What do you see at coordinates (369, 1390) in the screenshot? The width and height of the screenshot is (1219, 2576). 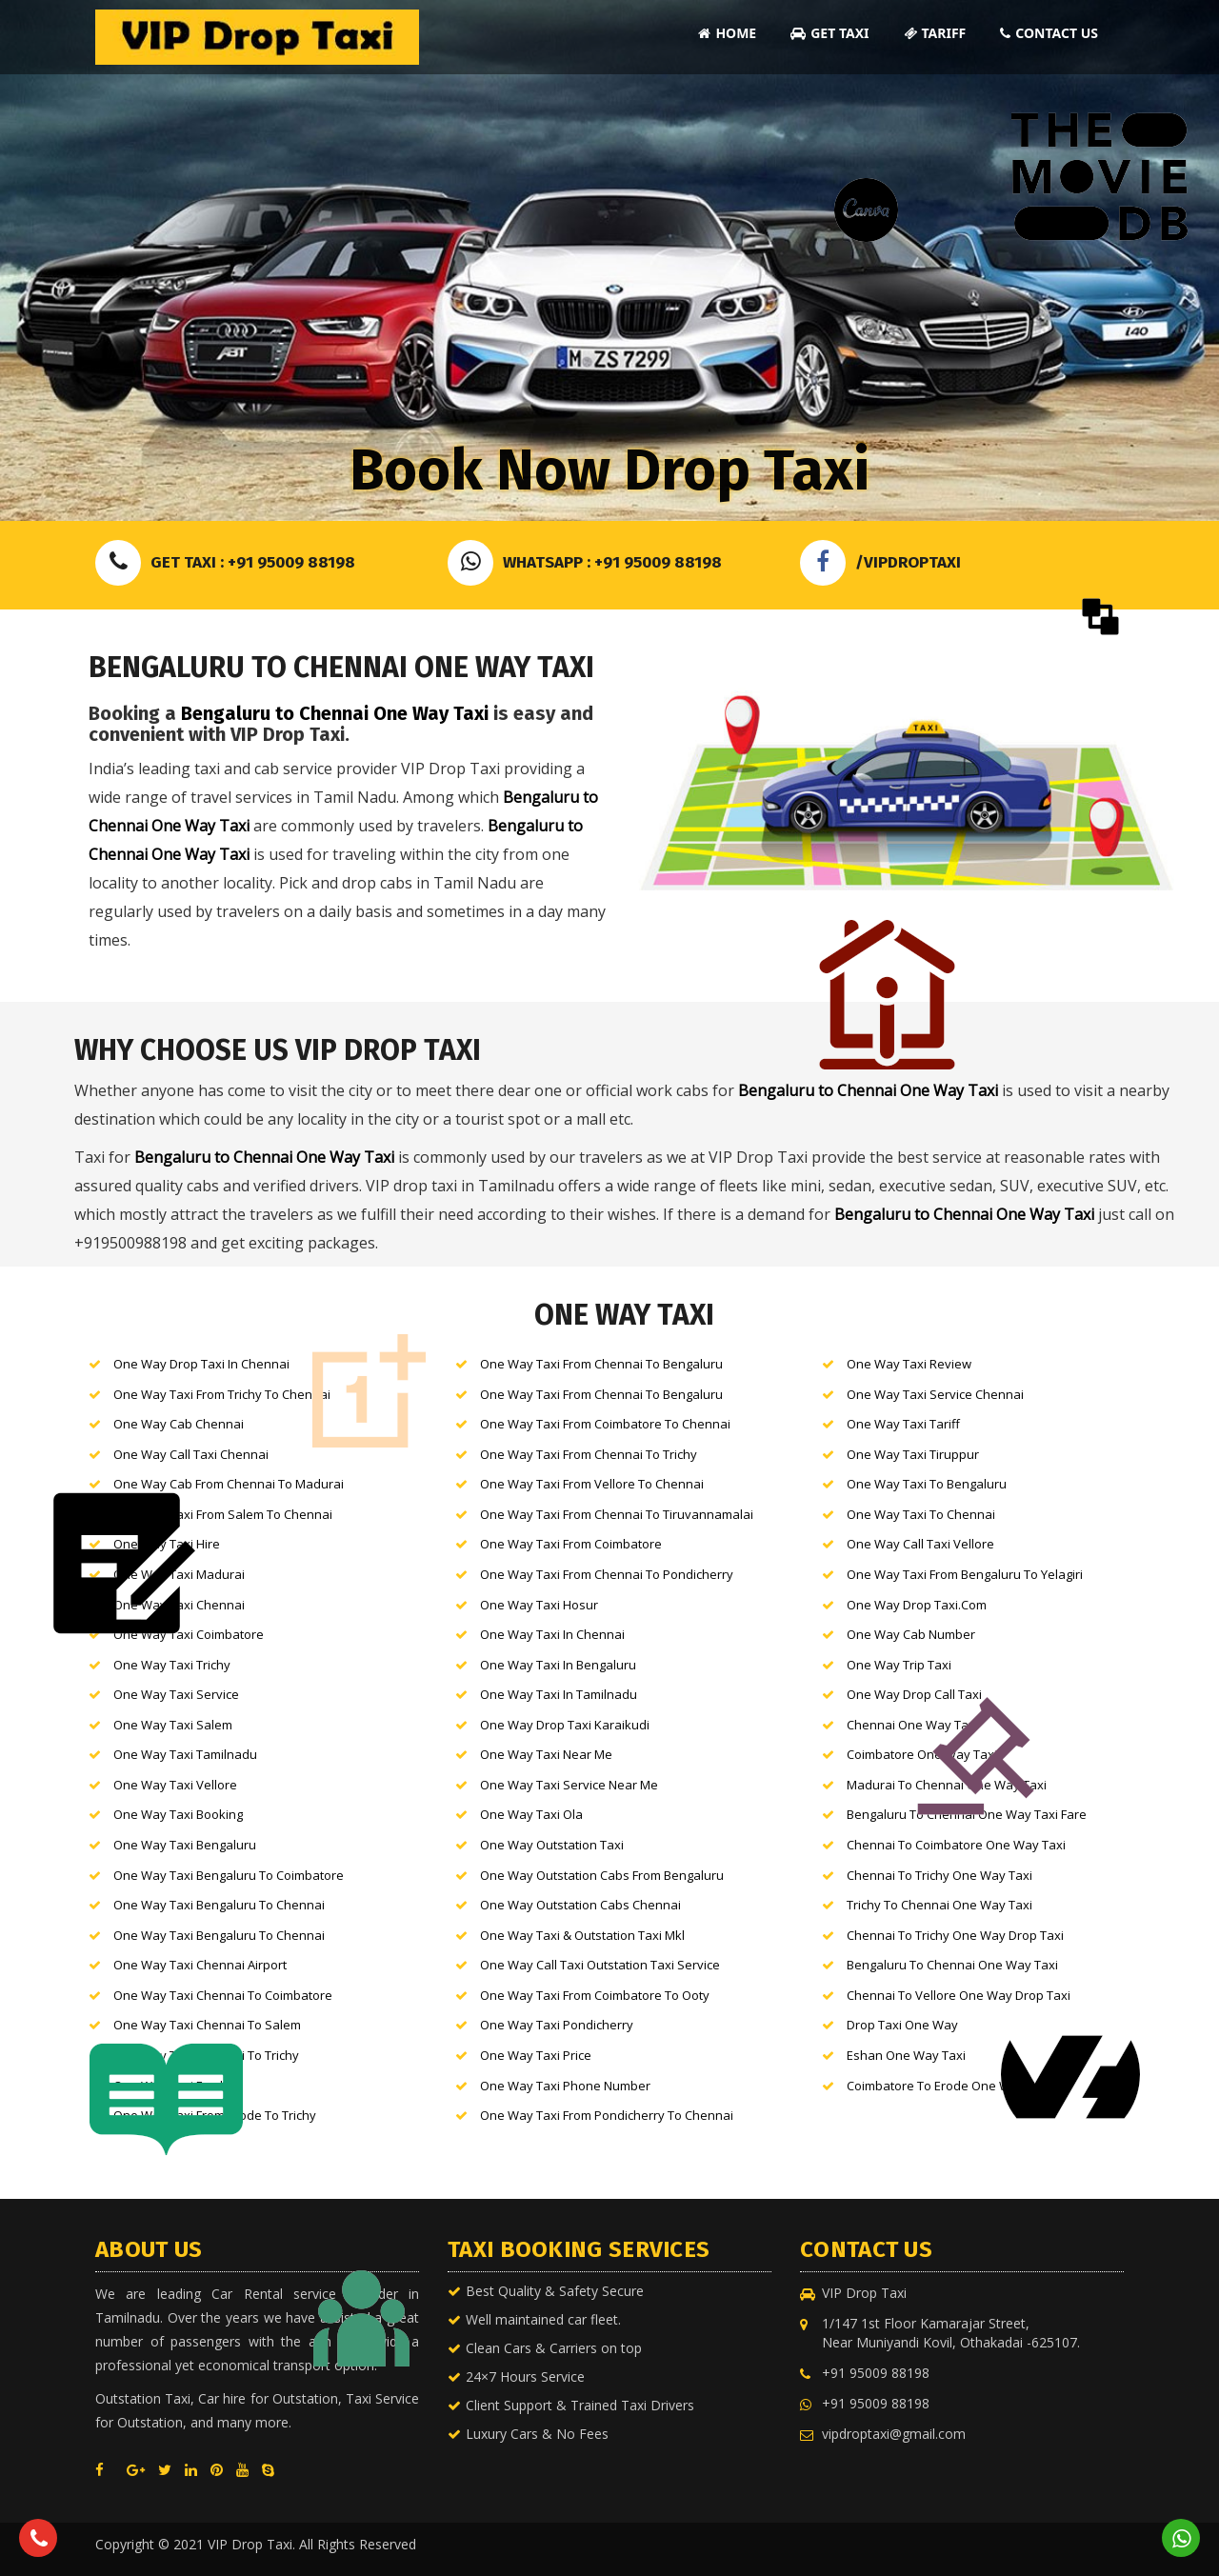 I see `OnePlus brand logo` at bounding box center [369, 1390].